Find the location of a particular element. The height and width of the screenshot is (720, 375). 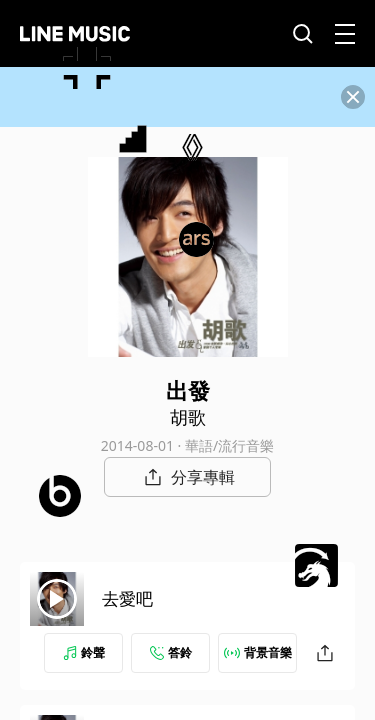

visit ars technica website is located at coordinates (196, 239).